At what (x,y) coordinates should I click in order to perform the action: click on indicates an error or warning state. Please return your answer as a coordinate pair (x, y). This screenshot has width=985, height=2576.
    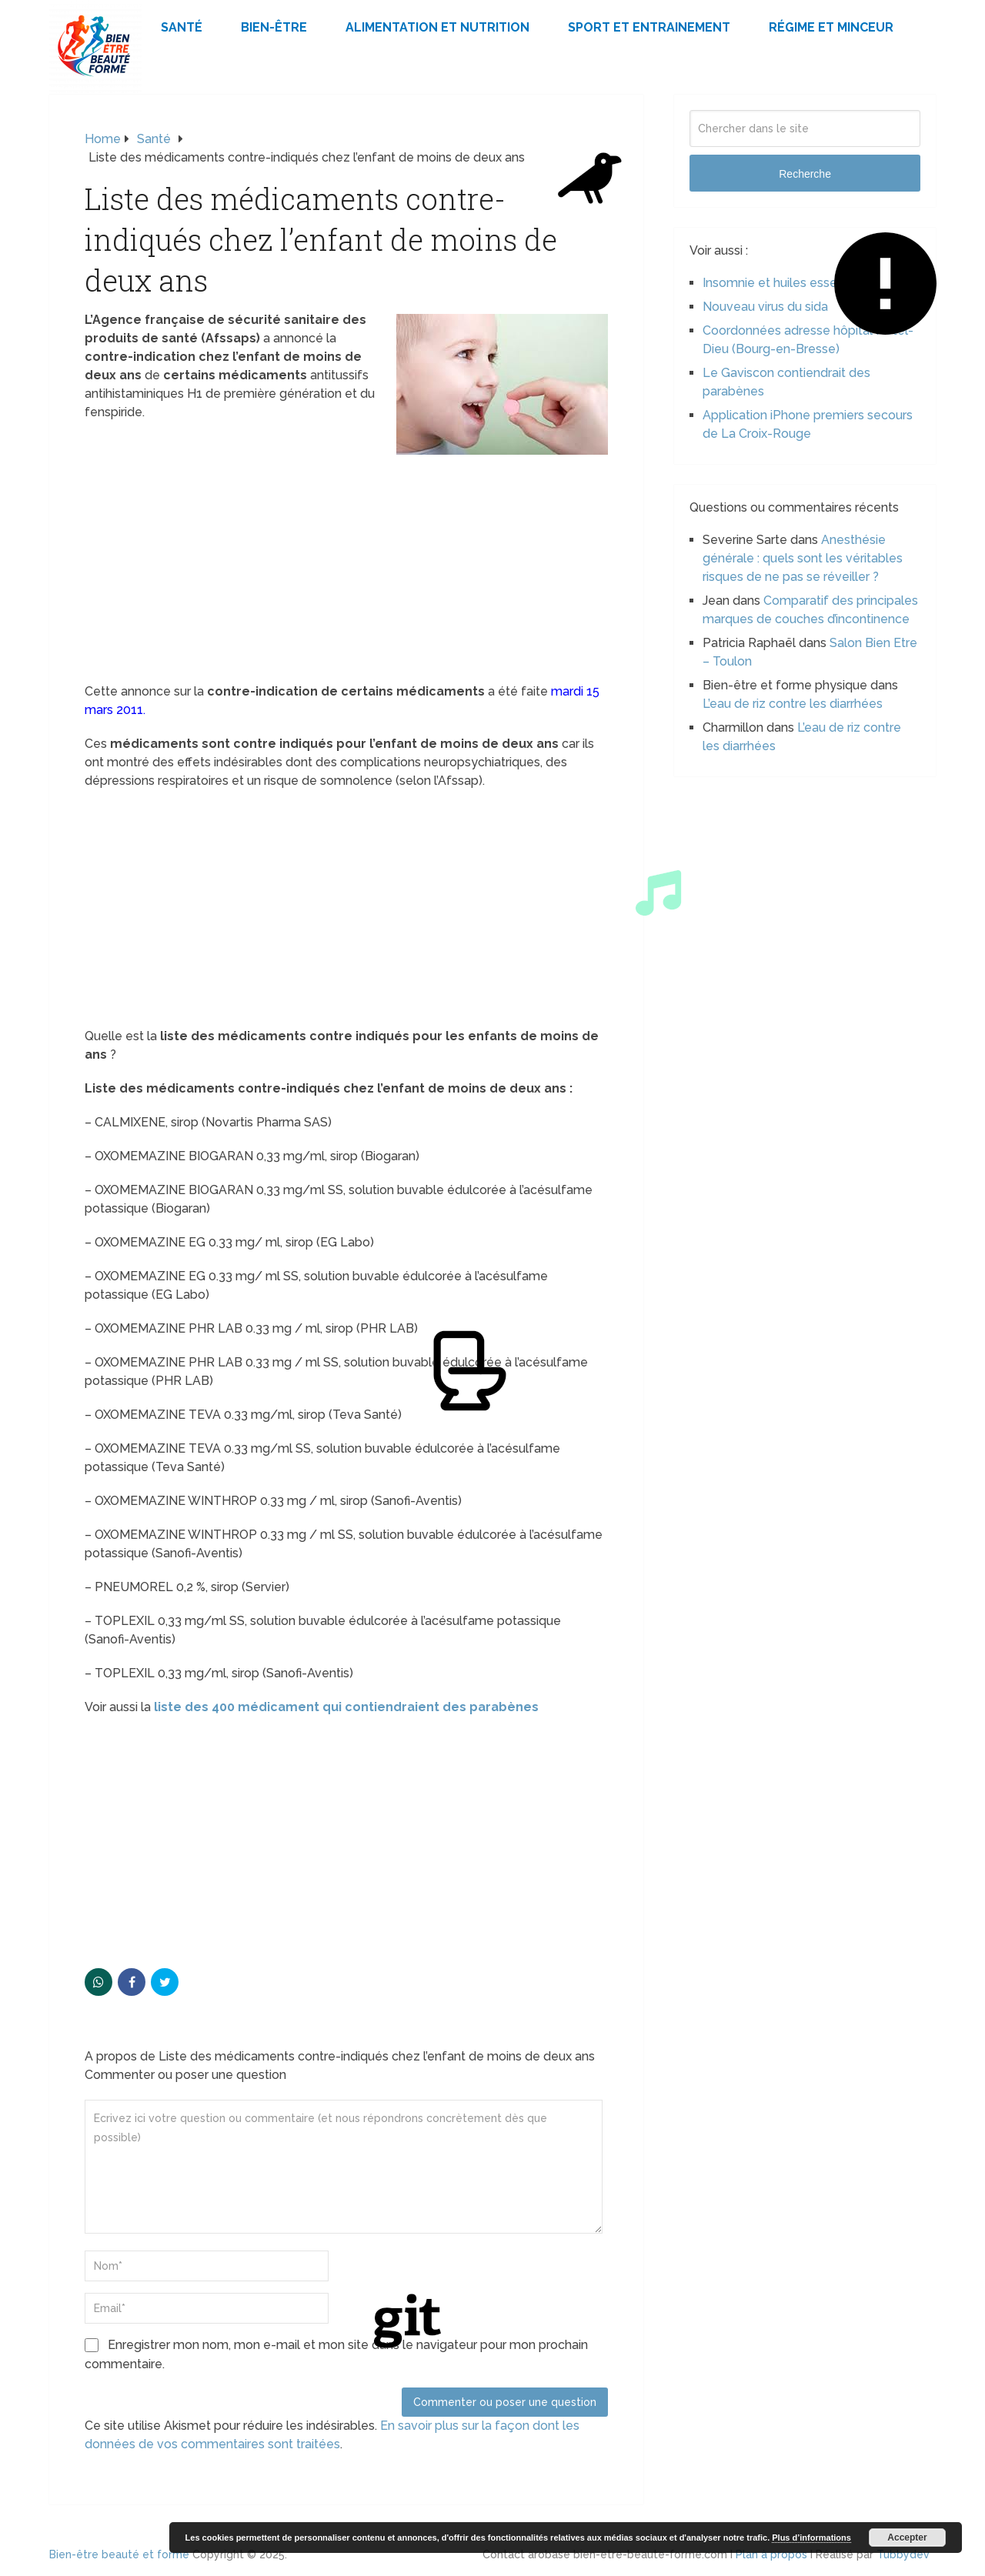
    Looking at the image, I should click on (885, 283).